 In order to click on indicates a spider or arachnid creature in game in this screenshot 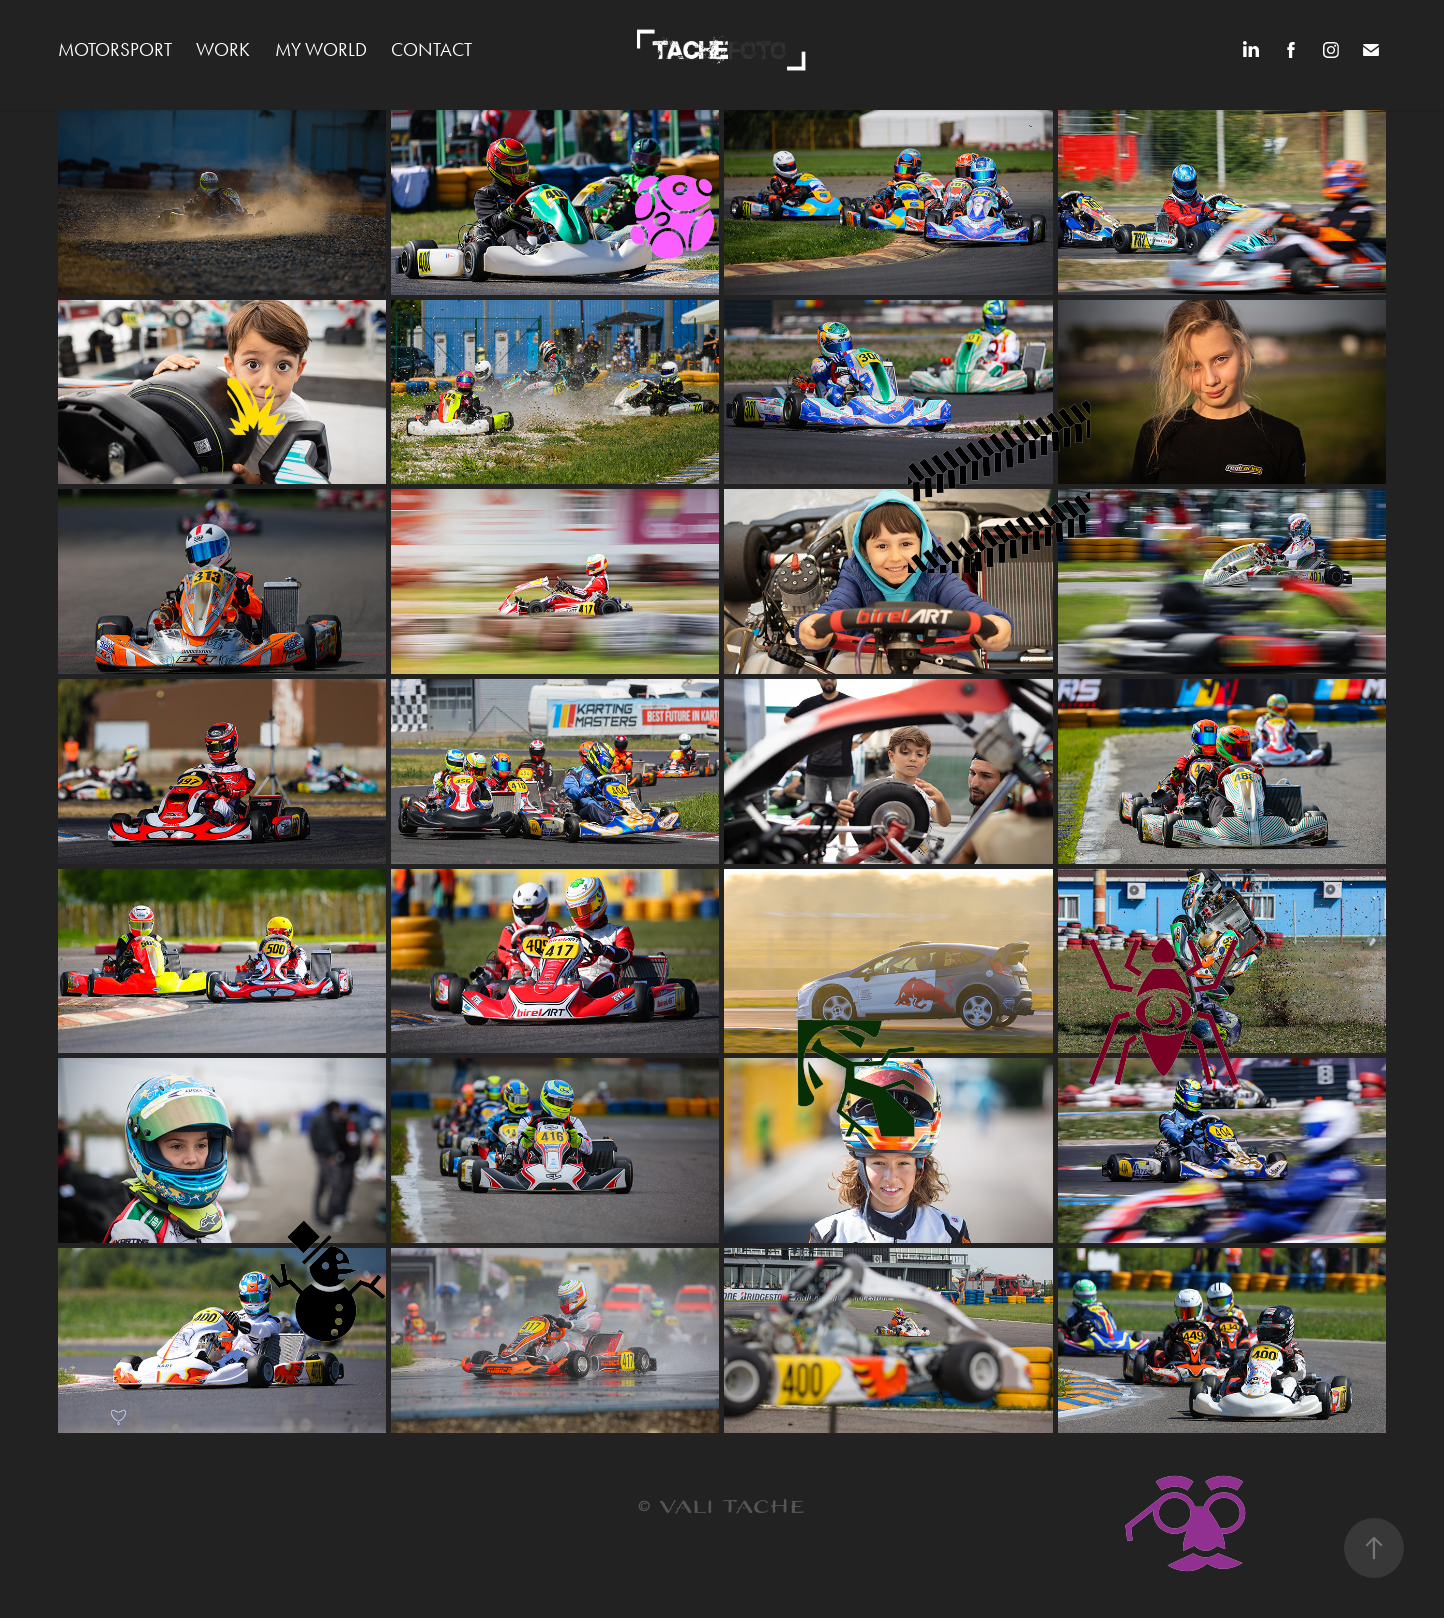, I will do `click(1163, 1011)`.